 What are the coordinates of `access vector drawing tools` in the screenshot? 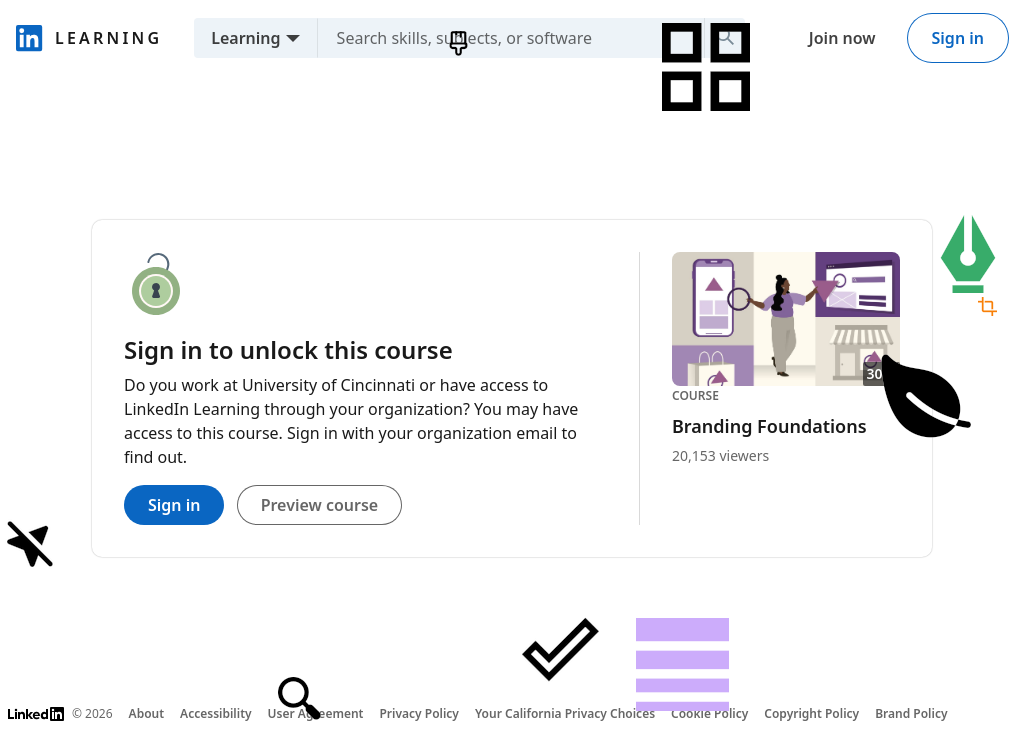 It's located at (968, 254).